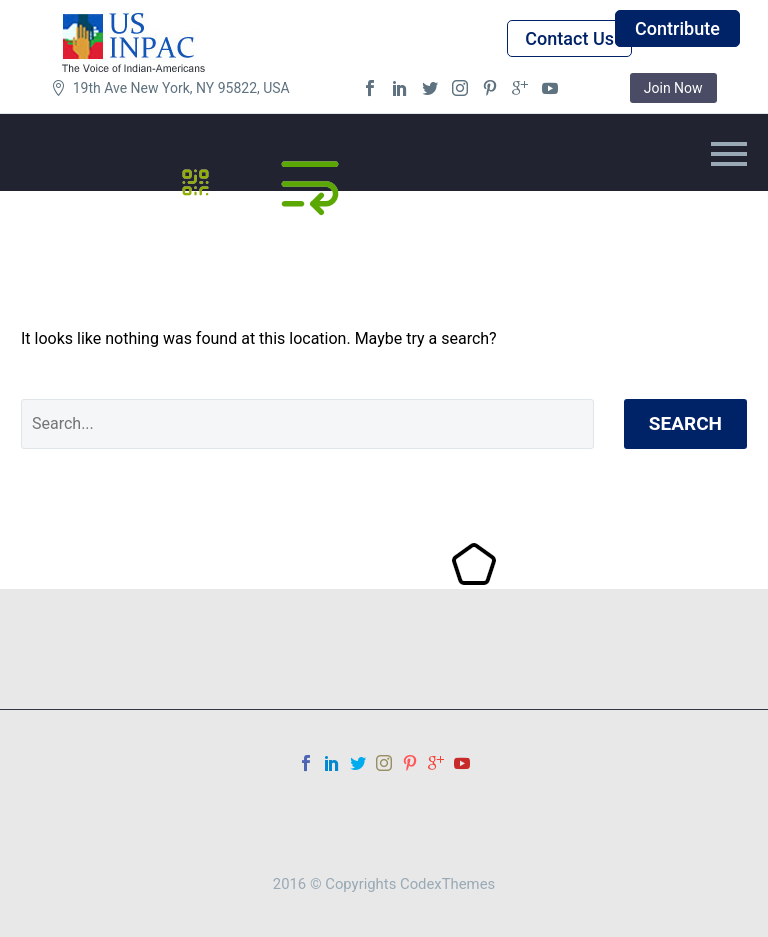 The image size is (768, 937). I want to click on toggle text wrapping in a document or code editor, so click(310, 184).